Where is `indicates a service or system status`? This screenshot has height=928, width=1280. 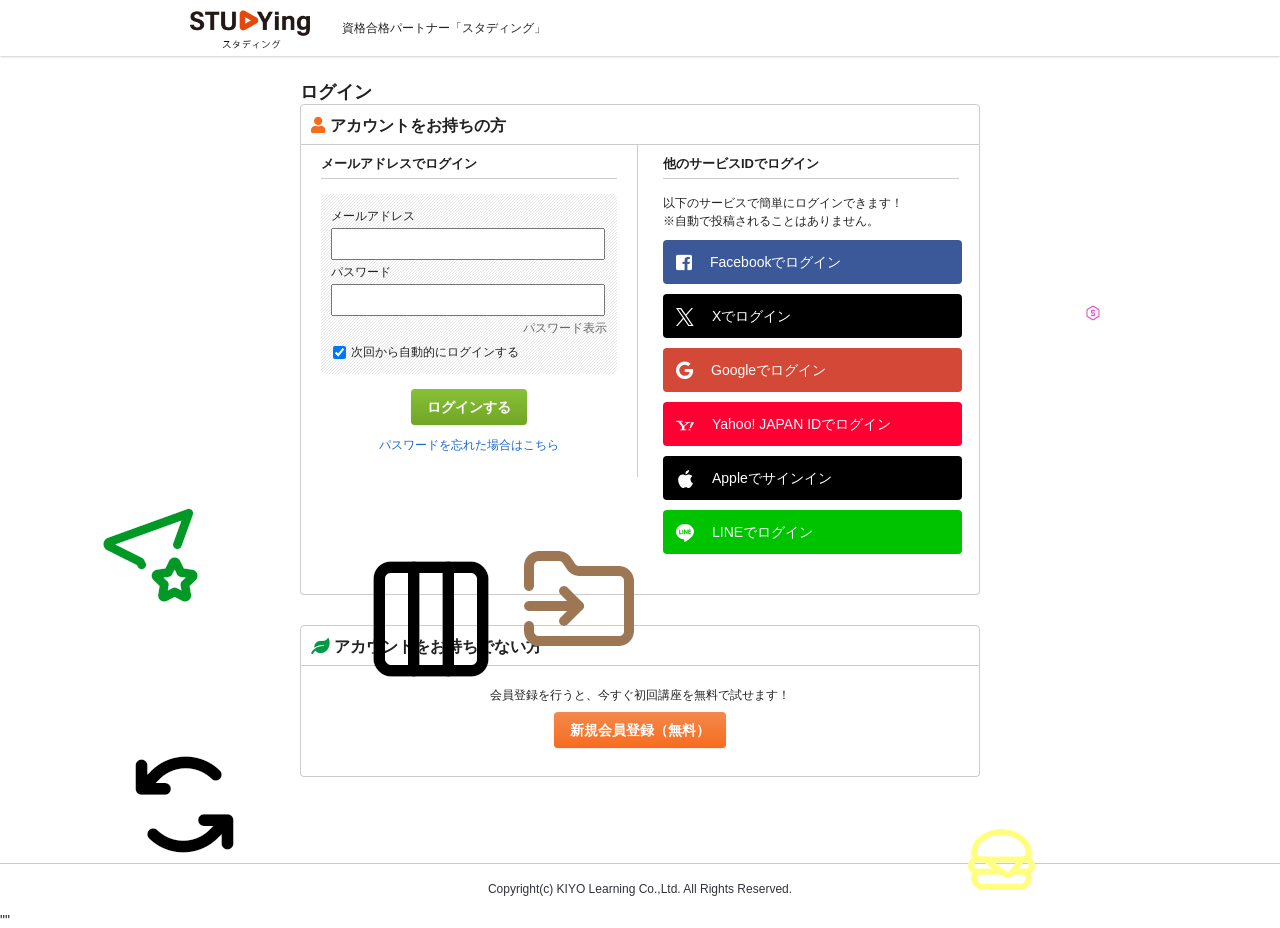
indicates a service or system status is located at coordinates (1093, 313).